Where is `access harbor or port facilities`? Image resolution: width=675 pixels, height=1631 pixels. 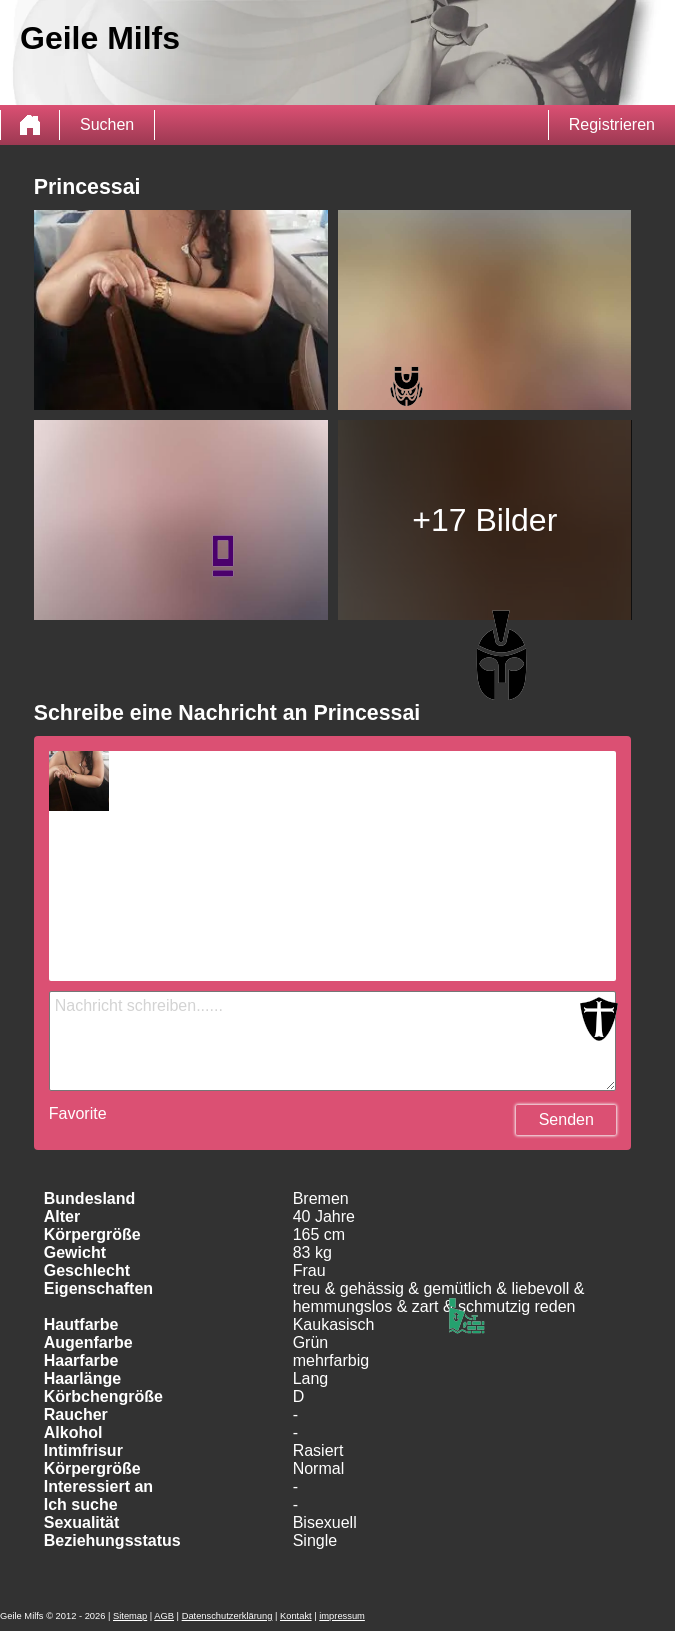 access harbor or port facilities is located at coordinates (467, 1316).